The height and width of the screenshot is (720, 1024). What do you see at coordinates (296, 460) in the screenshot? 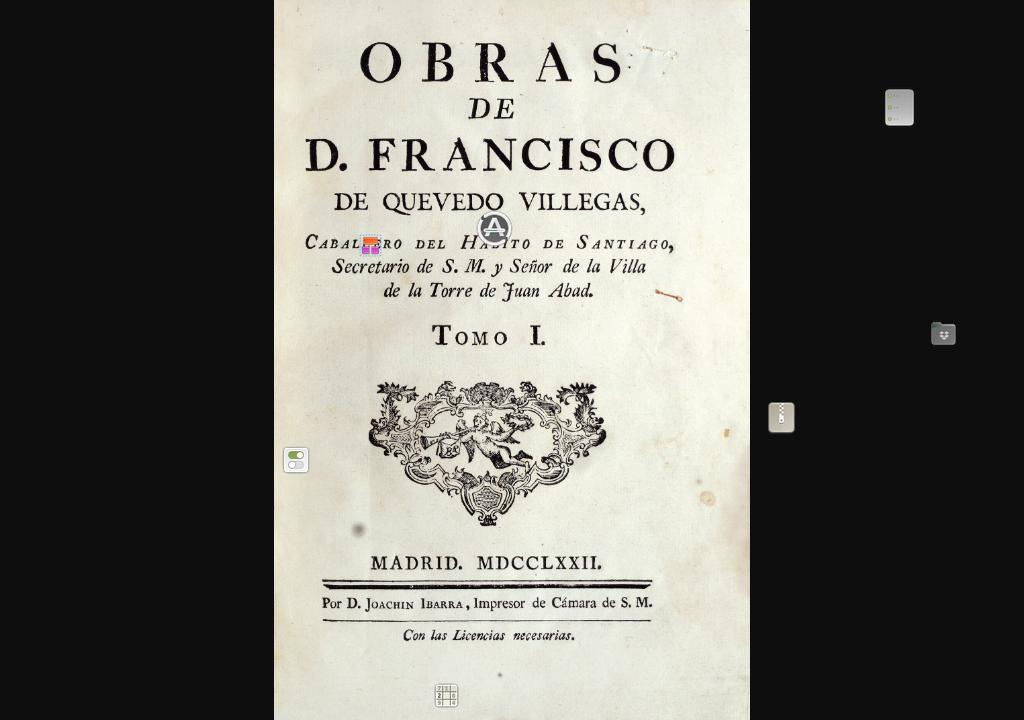
I see `open gnome tweaks to customize system settings` at bounding box center [296, 460].